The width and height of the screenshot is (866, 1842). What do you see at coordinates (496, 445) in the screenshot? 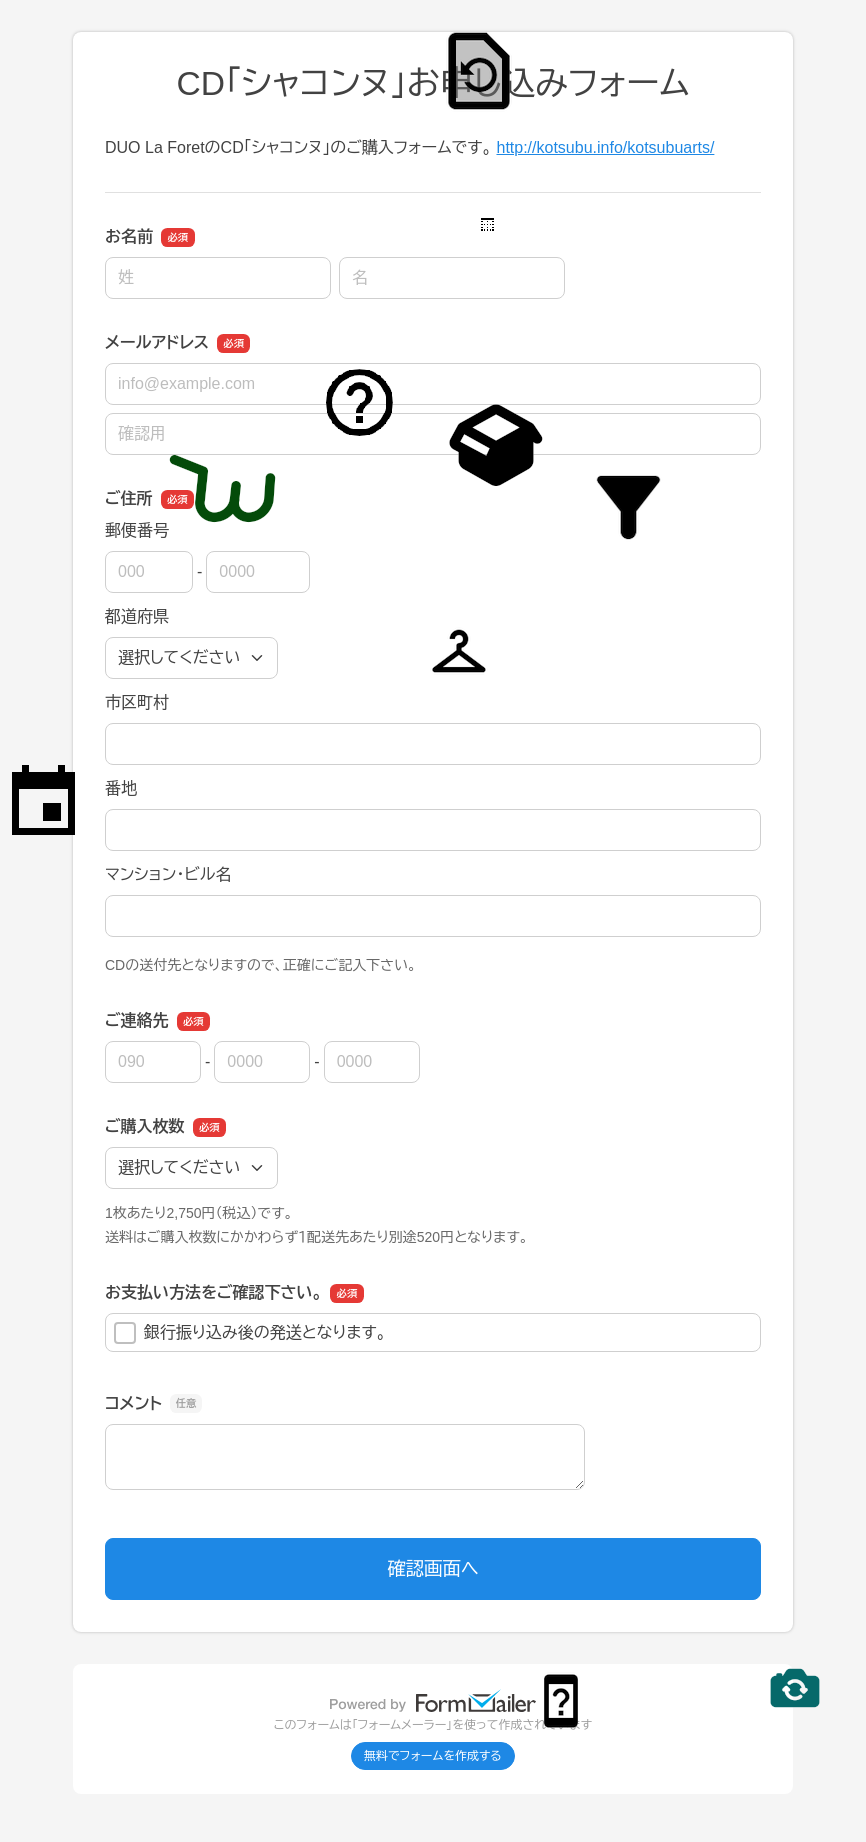
I see `view package contents` at bounding box center [496, 445].